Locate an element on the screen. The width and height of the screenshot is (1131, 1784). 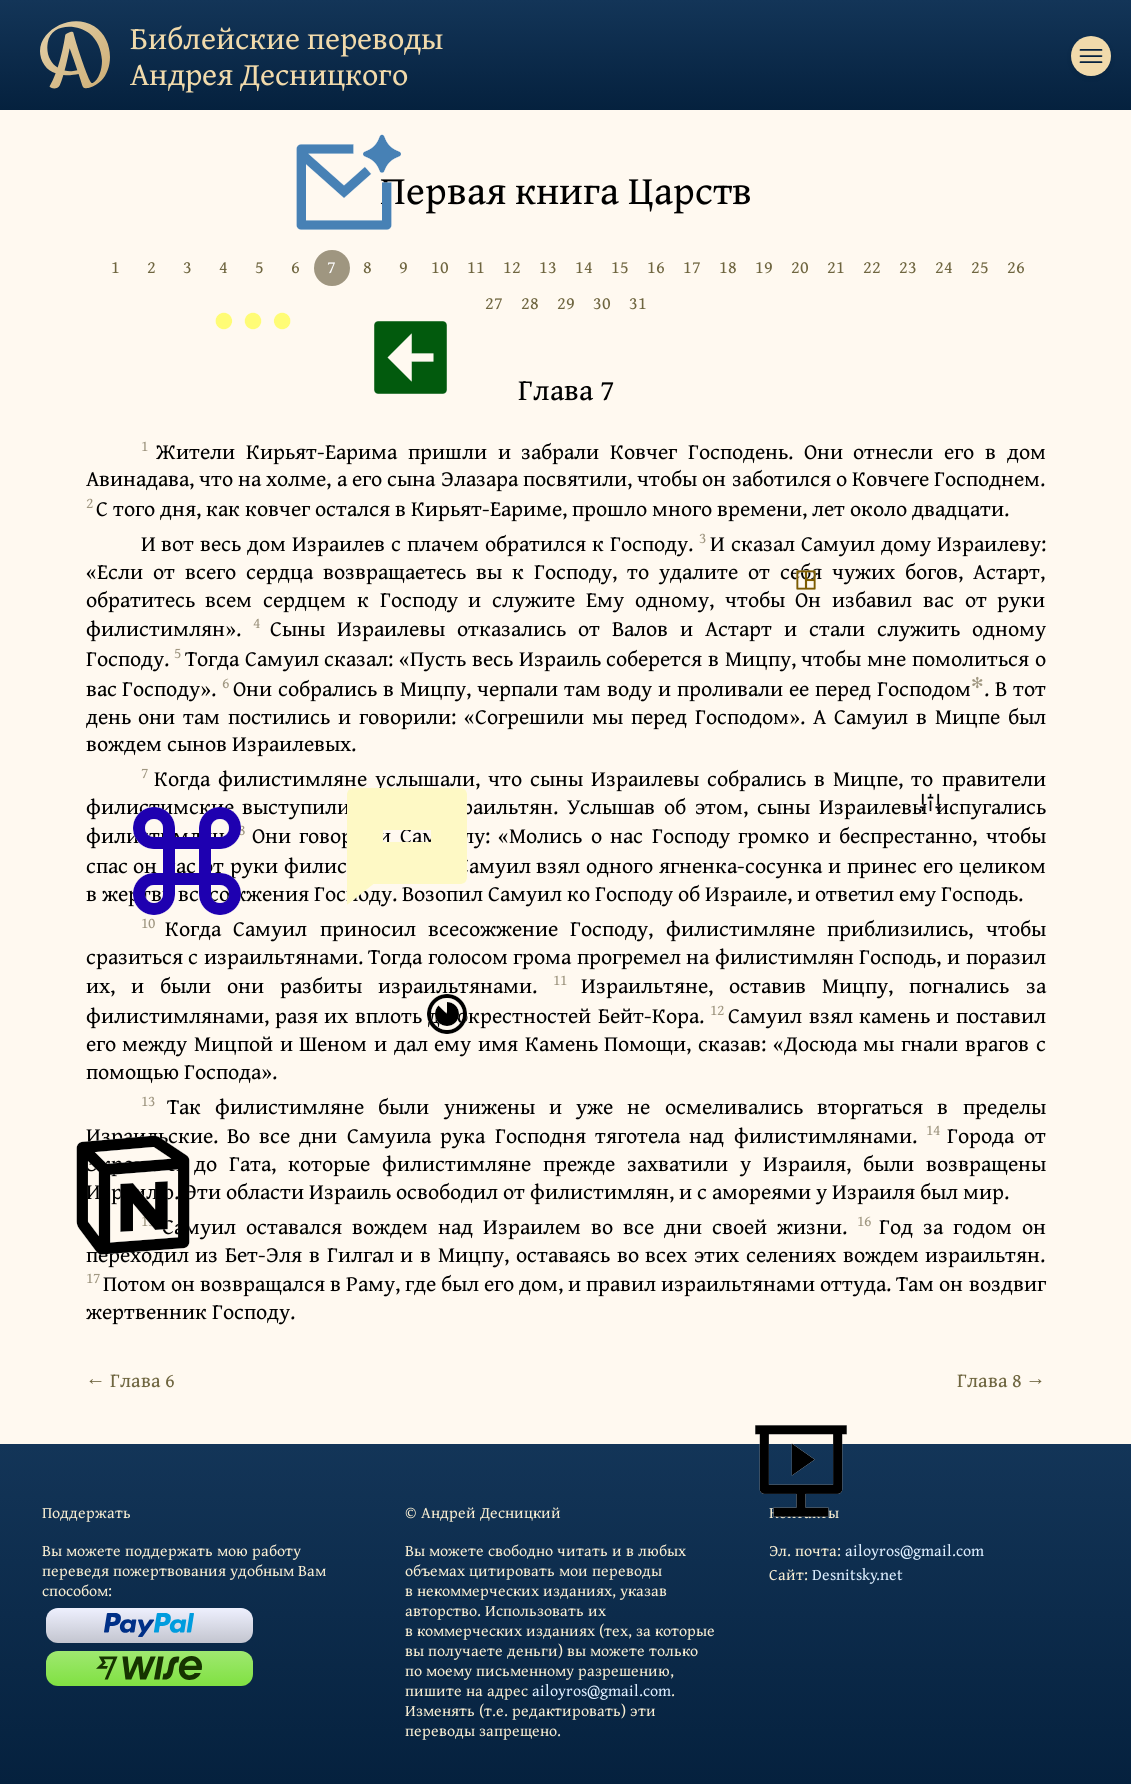
start a presentation slideshow is located at coordinates (801, 1471).